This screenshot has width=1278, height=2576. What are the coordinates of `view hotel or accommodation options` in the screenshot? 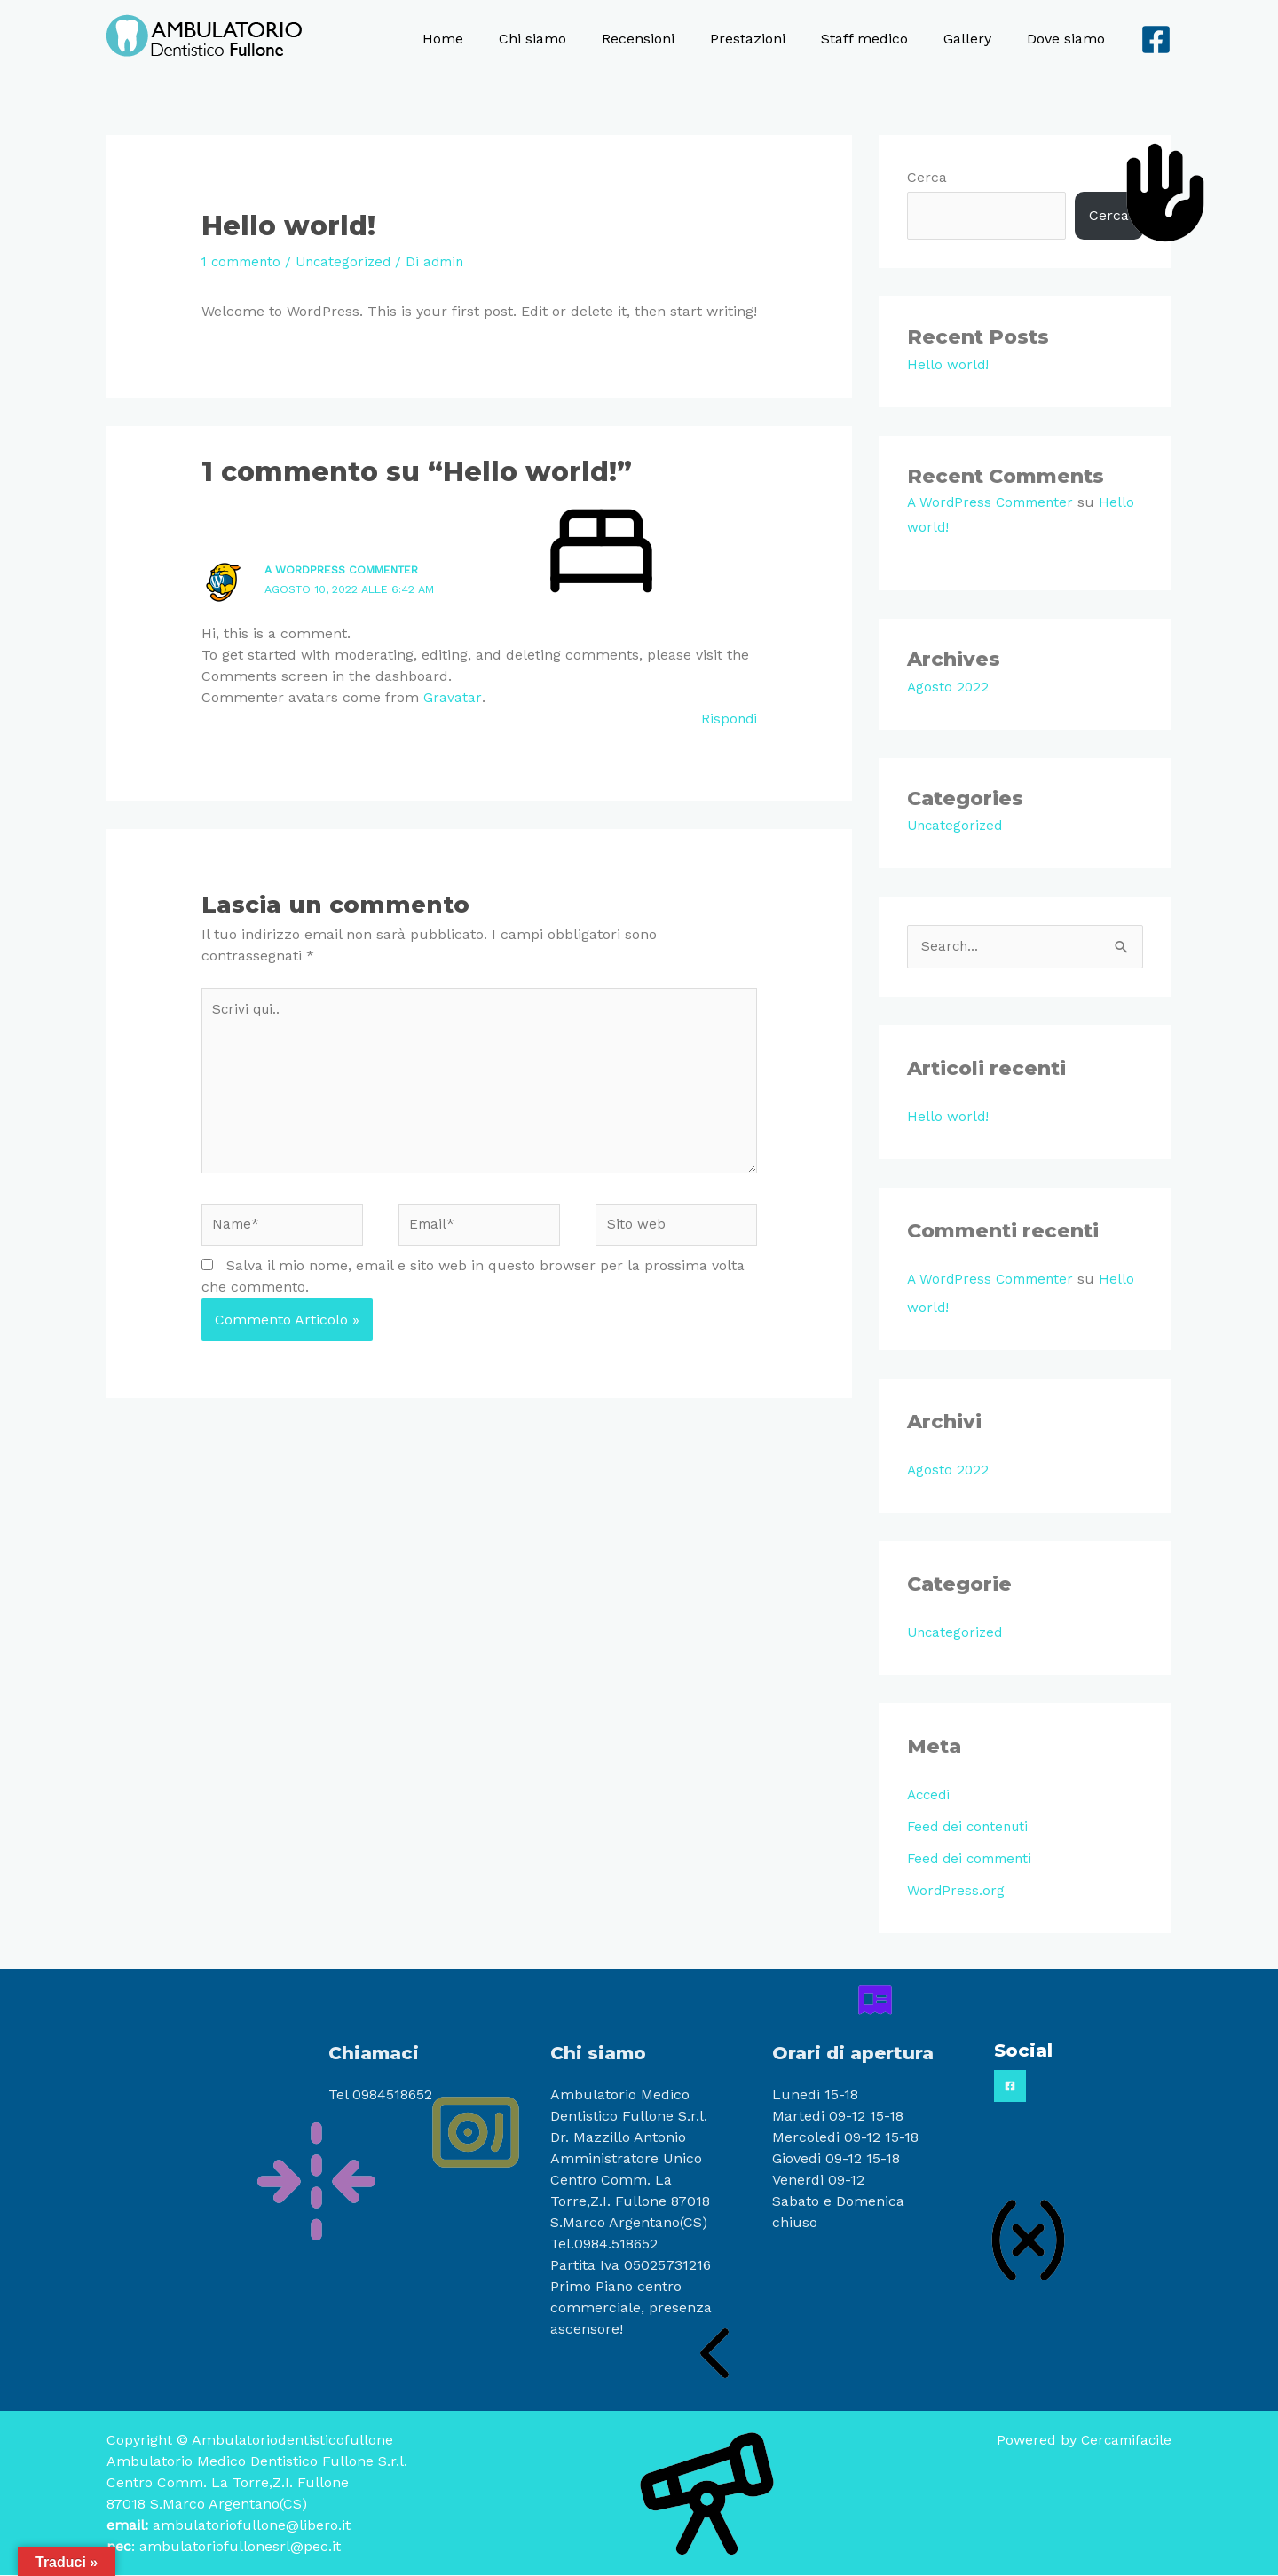 It's located at (601, 550).